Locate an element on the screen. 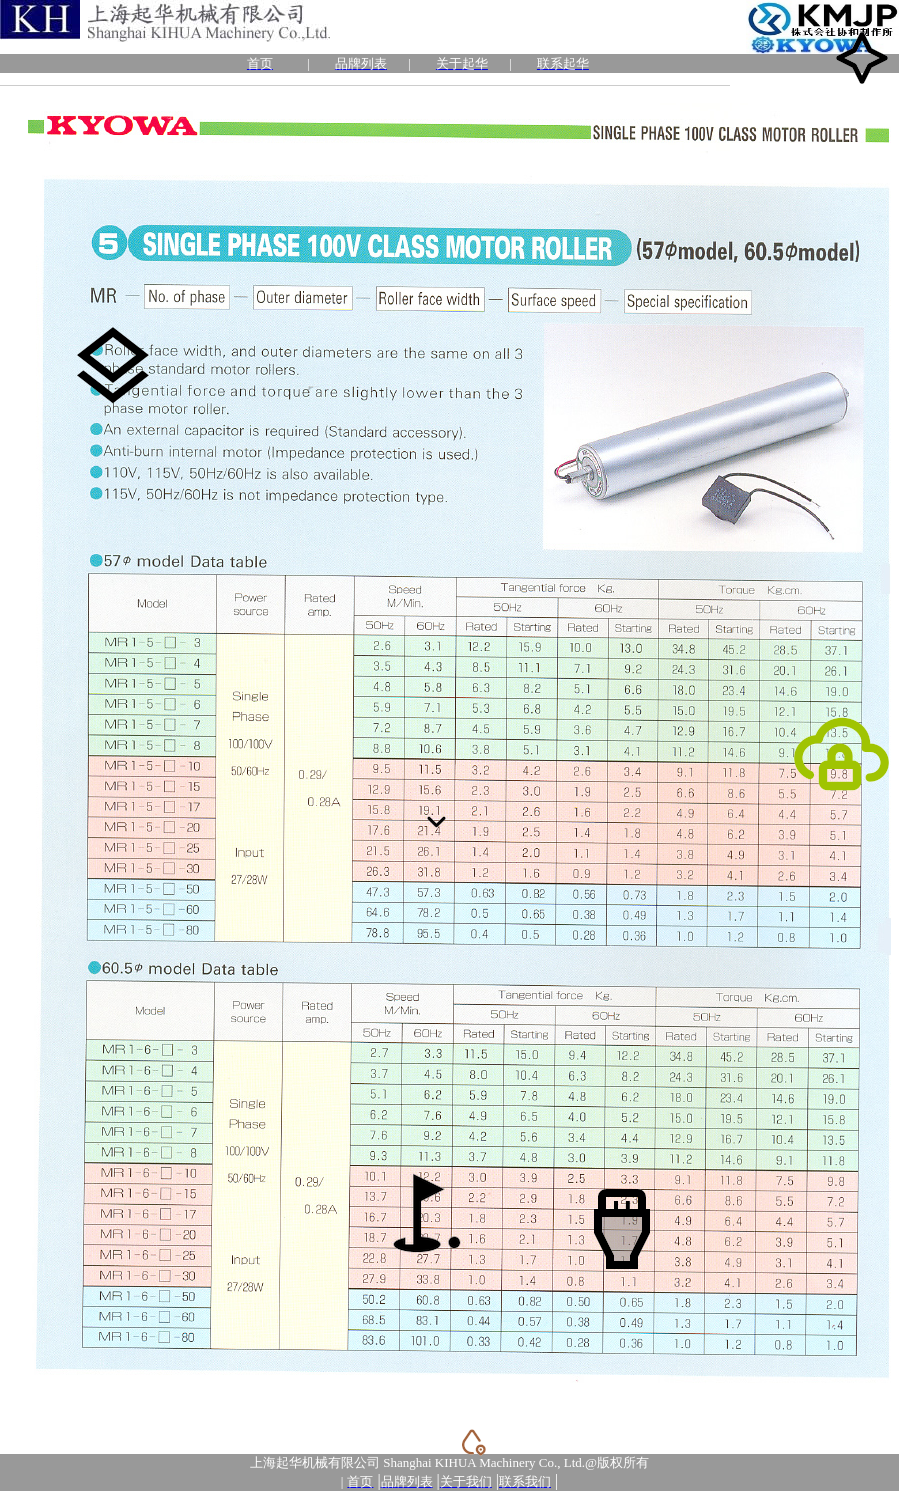 This screenshot has height=1492, width=899. add a sparkle or highlight effect is located at coordinates (862, 58).